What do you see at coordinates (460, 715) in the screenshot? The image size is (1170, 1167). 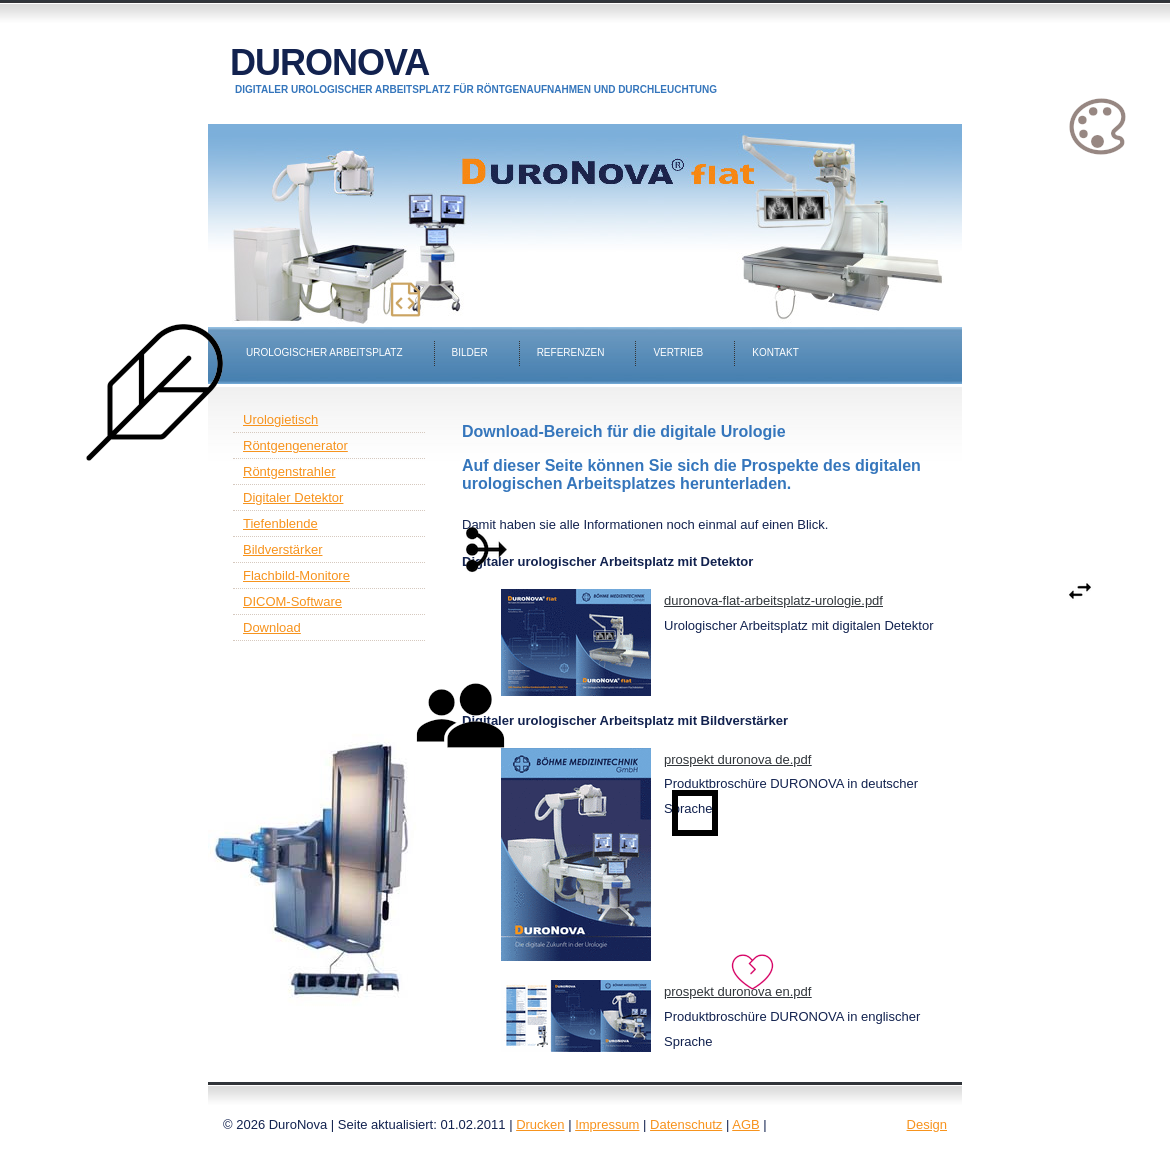 I see `view contacts or people list` at bounding box center [460, 715].